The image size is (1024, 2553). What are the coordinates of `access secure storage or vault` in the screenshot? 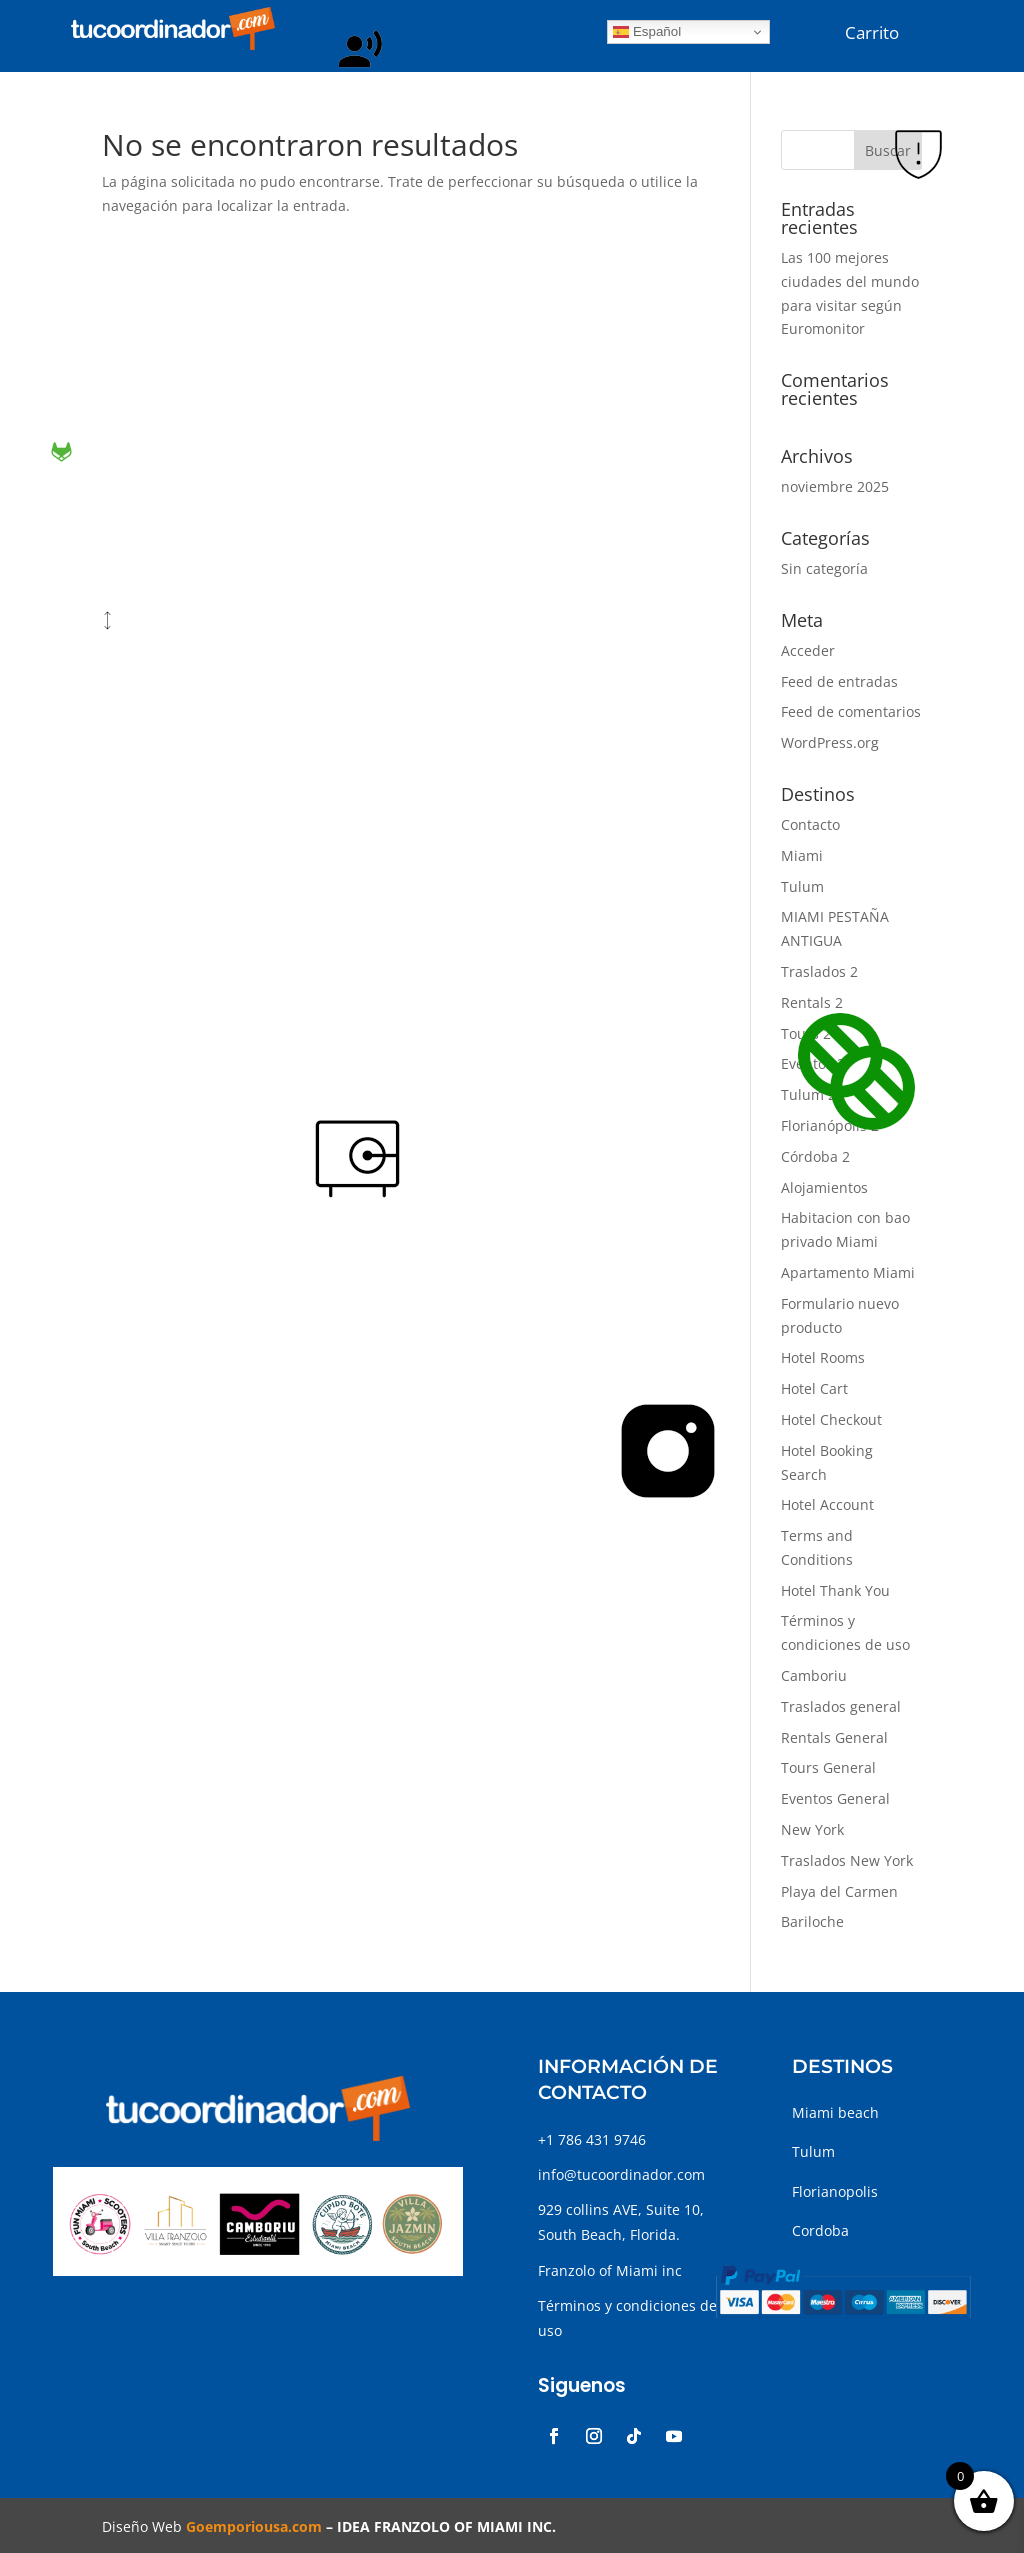 It's located at (357, 1155).